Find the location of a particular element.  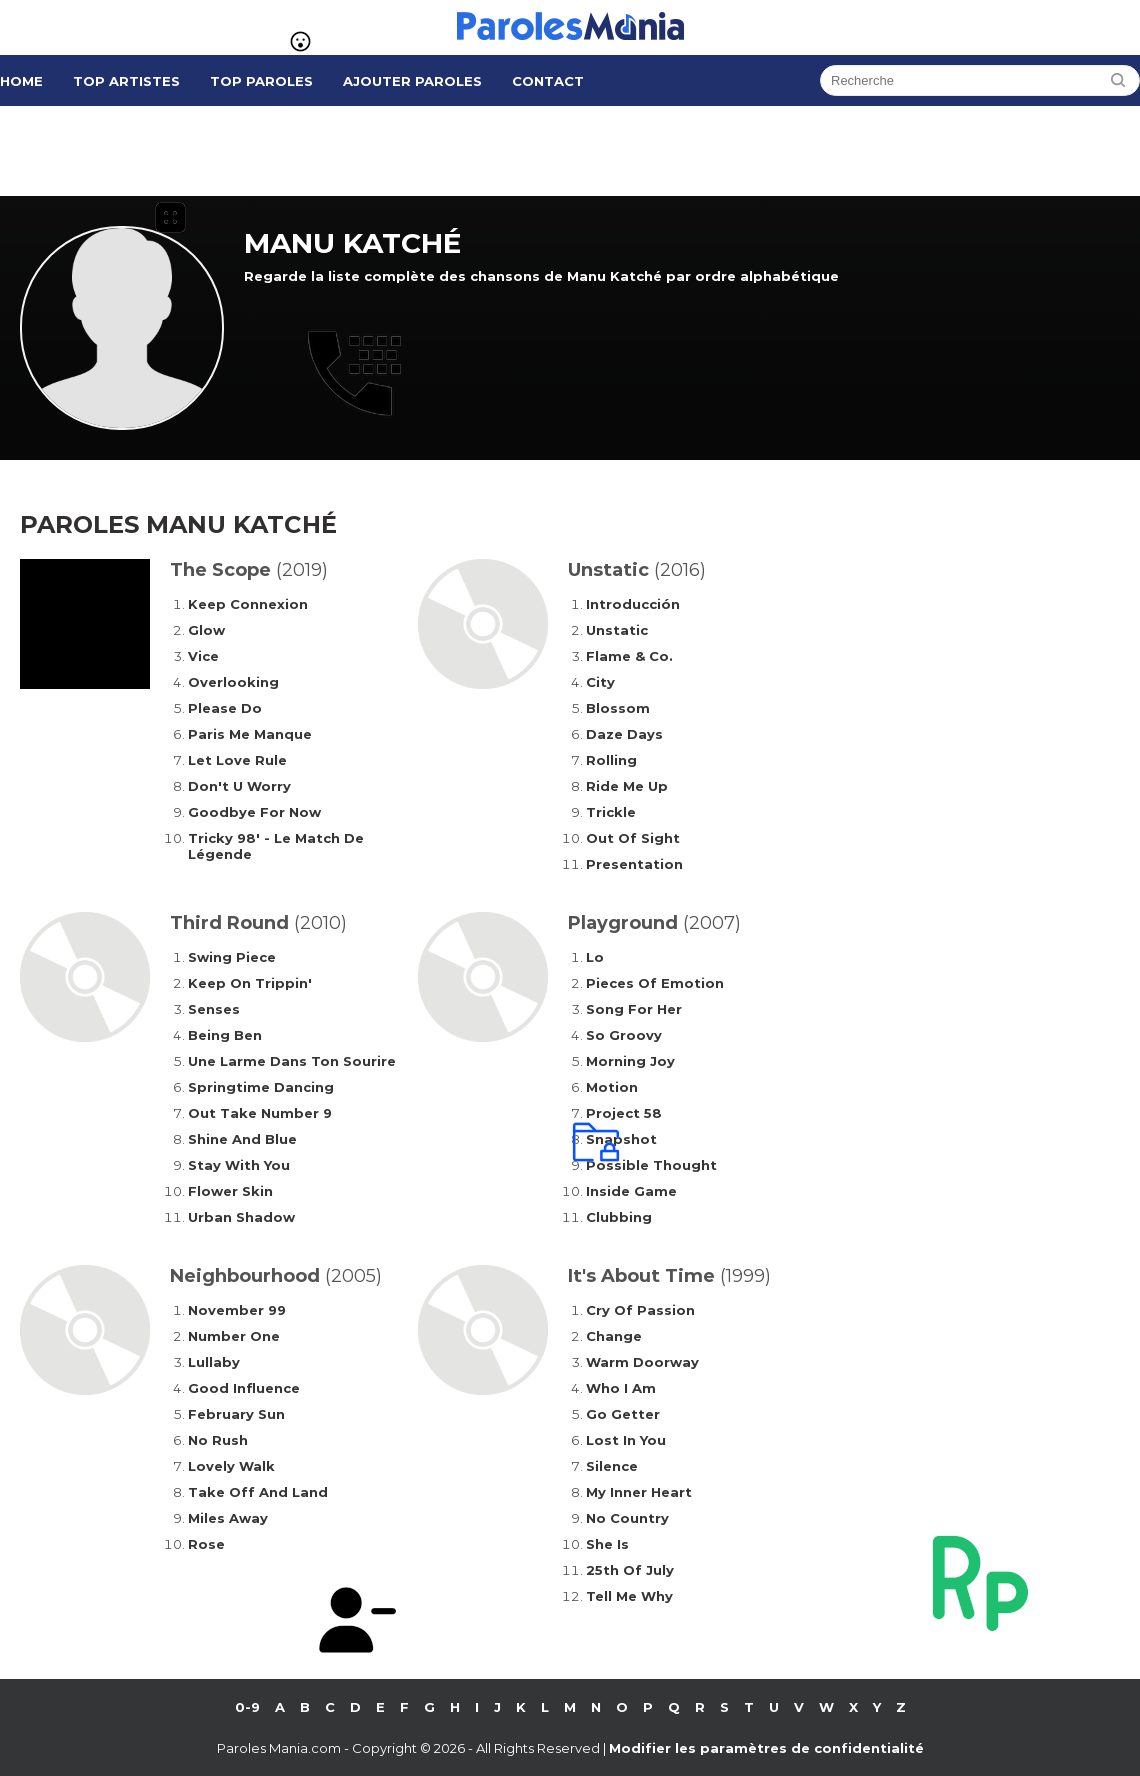

indicates indonesian rupiah currency is located at coordinates (980, 1577).